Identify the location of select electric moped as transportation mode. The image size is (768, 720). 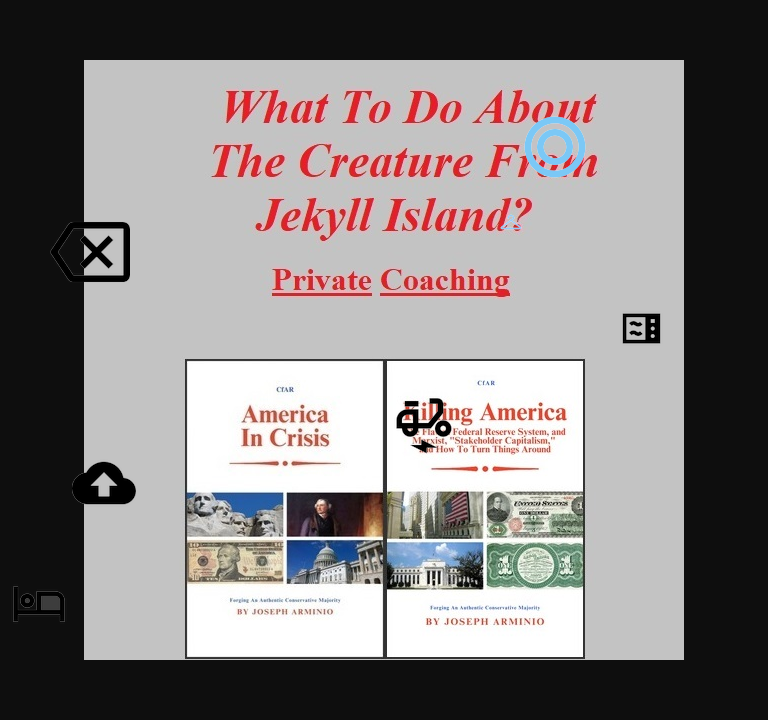
(424, 423).